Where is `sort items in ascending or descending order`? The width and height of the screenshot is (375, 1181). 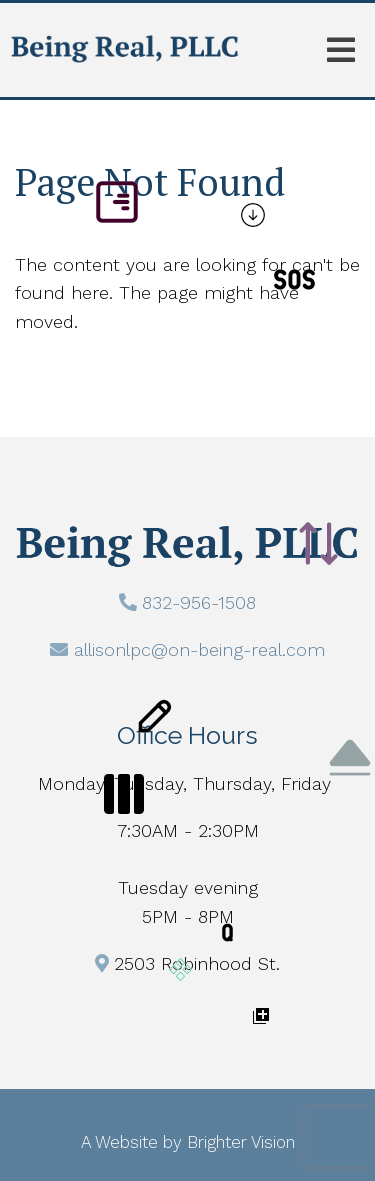 sort items in ascending or descending order is located at coordinates (318, 543).